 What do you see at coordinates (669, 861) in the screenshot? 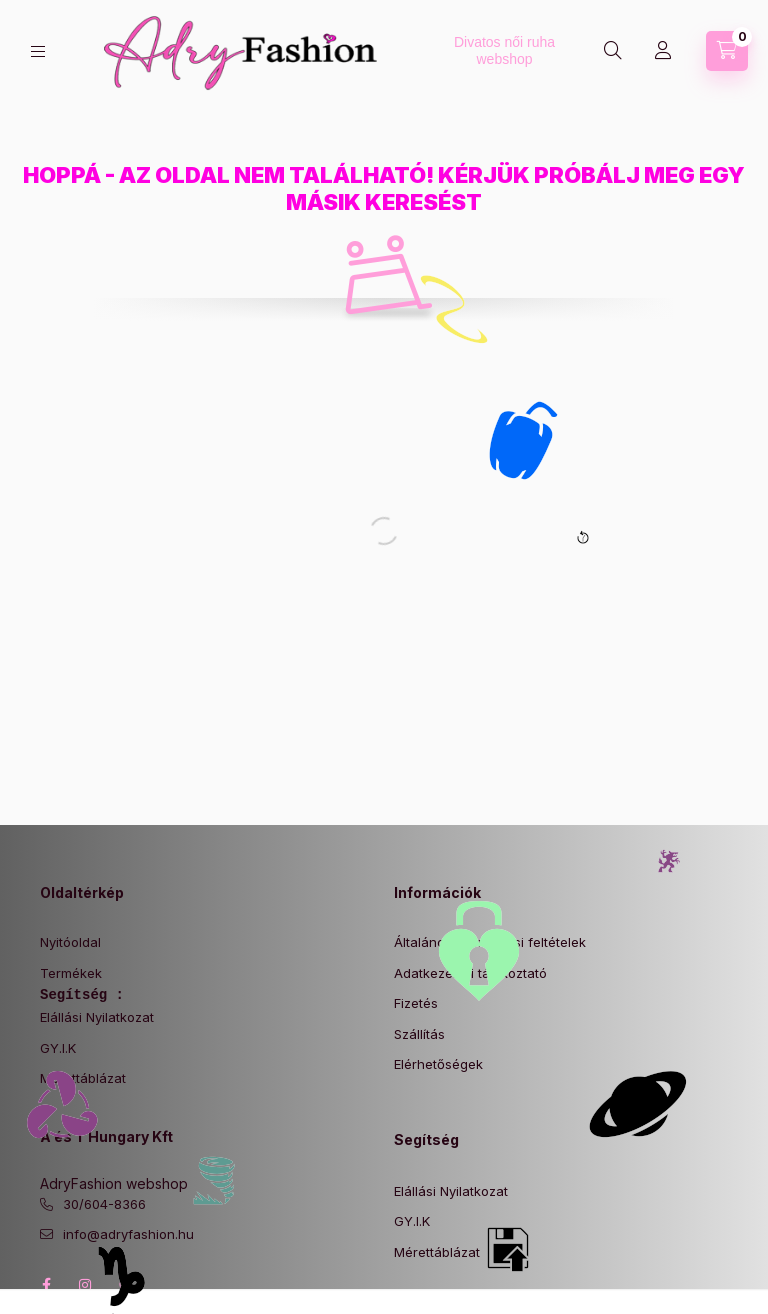
I see `select werewolf character or role` at bounding box center [669, 861].